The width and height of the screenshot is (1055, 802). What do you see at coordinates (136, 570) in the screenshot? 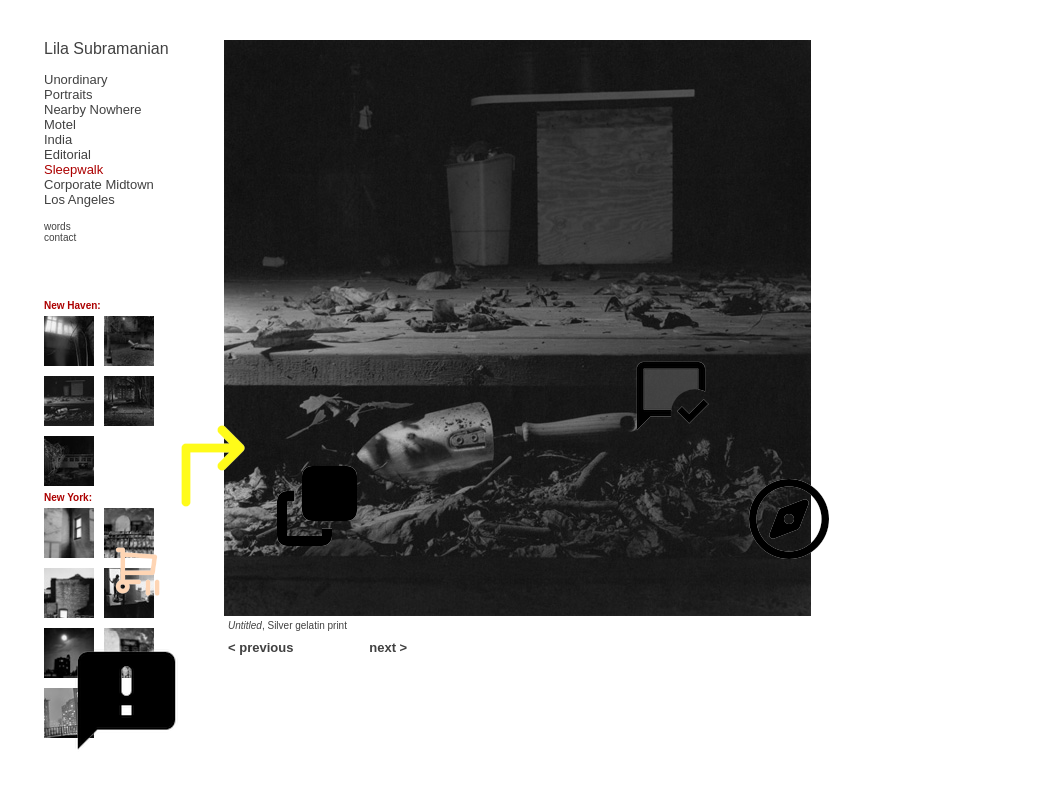
I see `pause or hold your shopping cart` at bounding box center [136, 570].